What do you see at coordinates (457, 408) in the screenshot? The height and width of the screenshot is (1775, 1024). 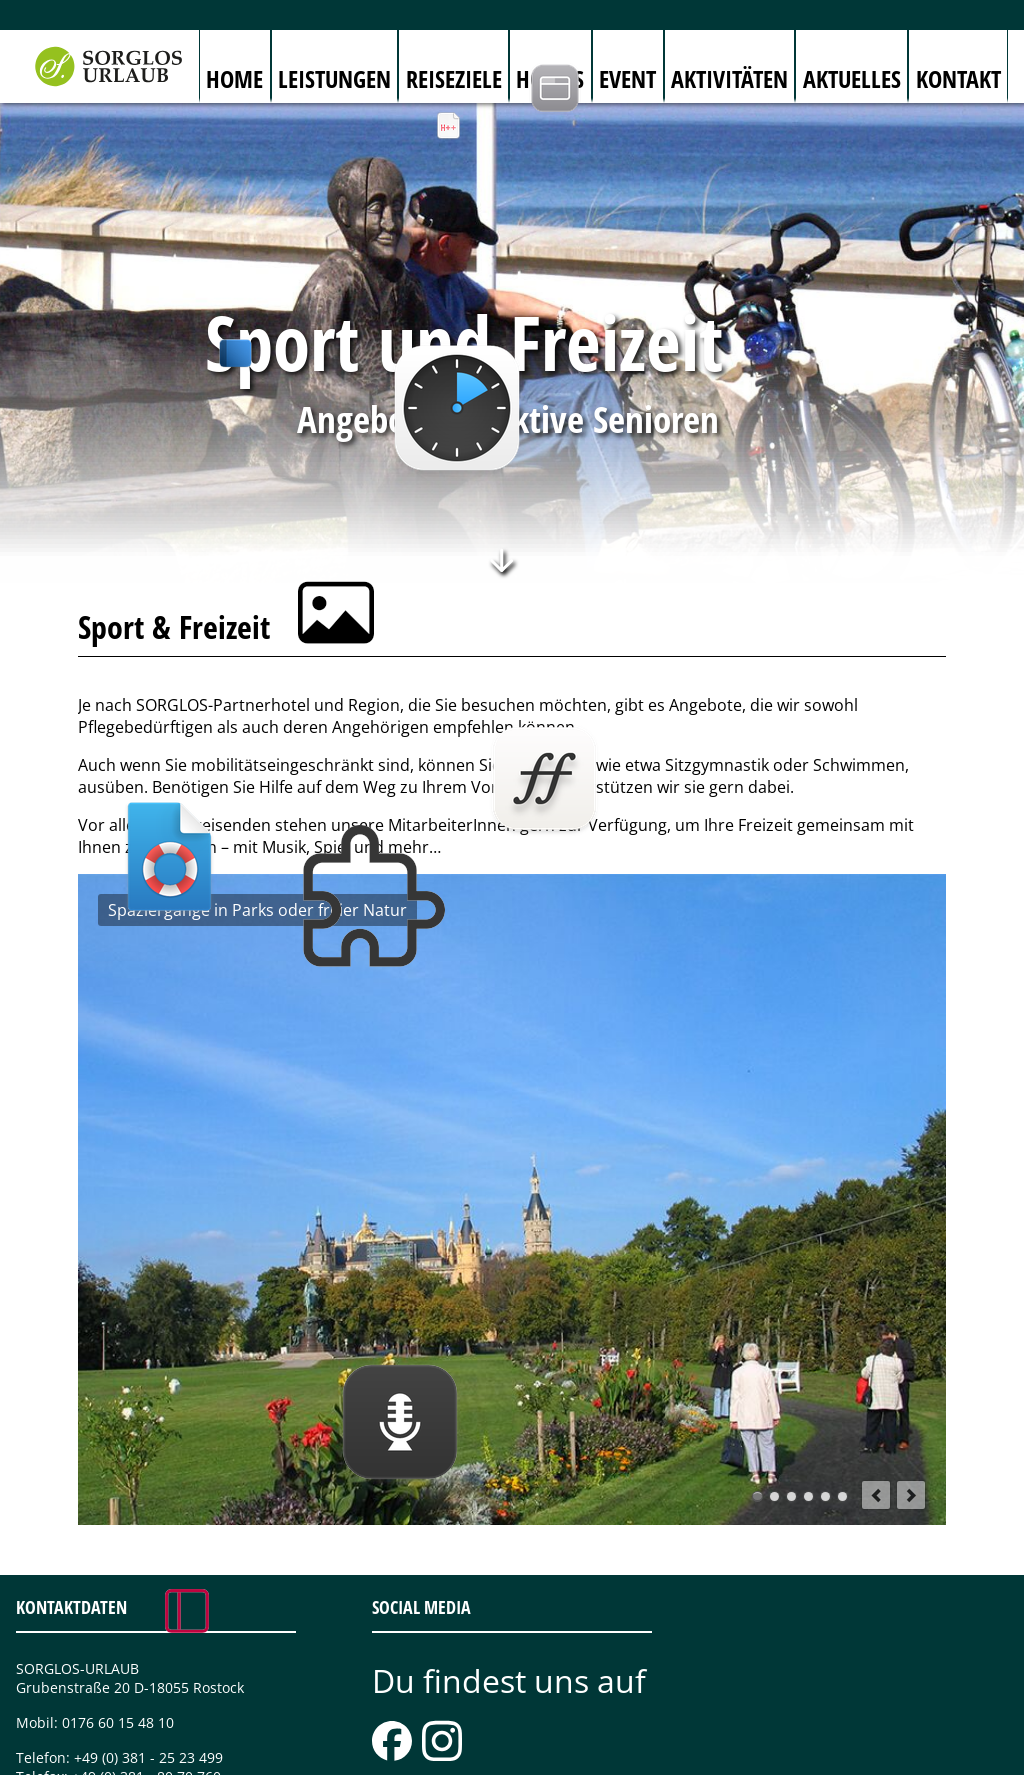 I see `open safe eyes app for screen break reminders` at bounding box center [457, 408].